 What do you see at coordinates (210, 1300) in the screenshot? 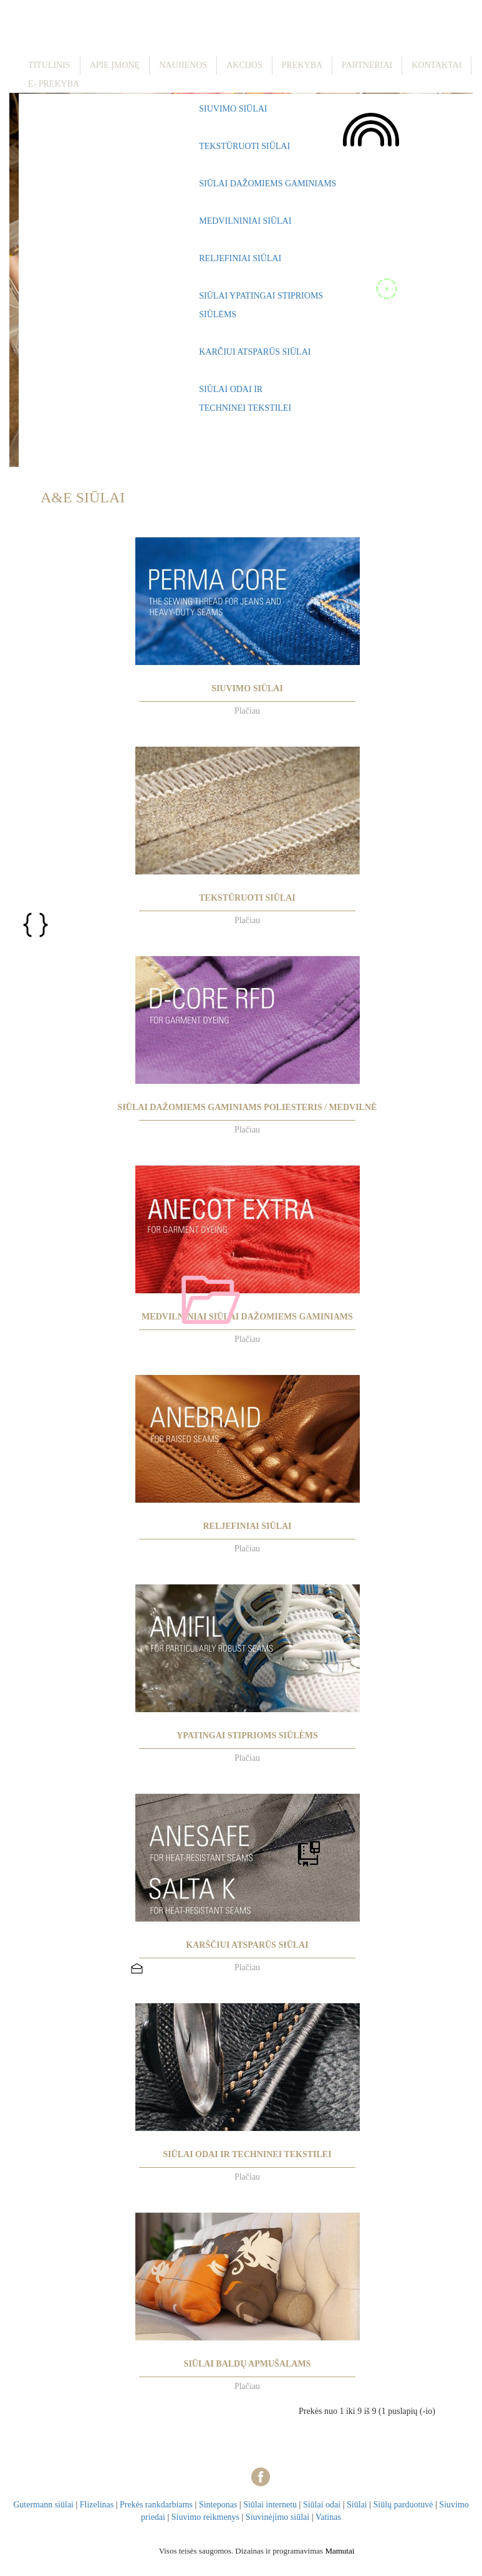
I see `an open folder in the file explorer` at bounding box center [210, 1300].